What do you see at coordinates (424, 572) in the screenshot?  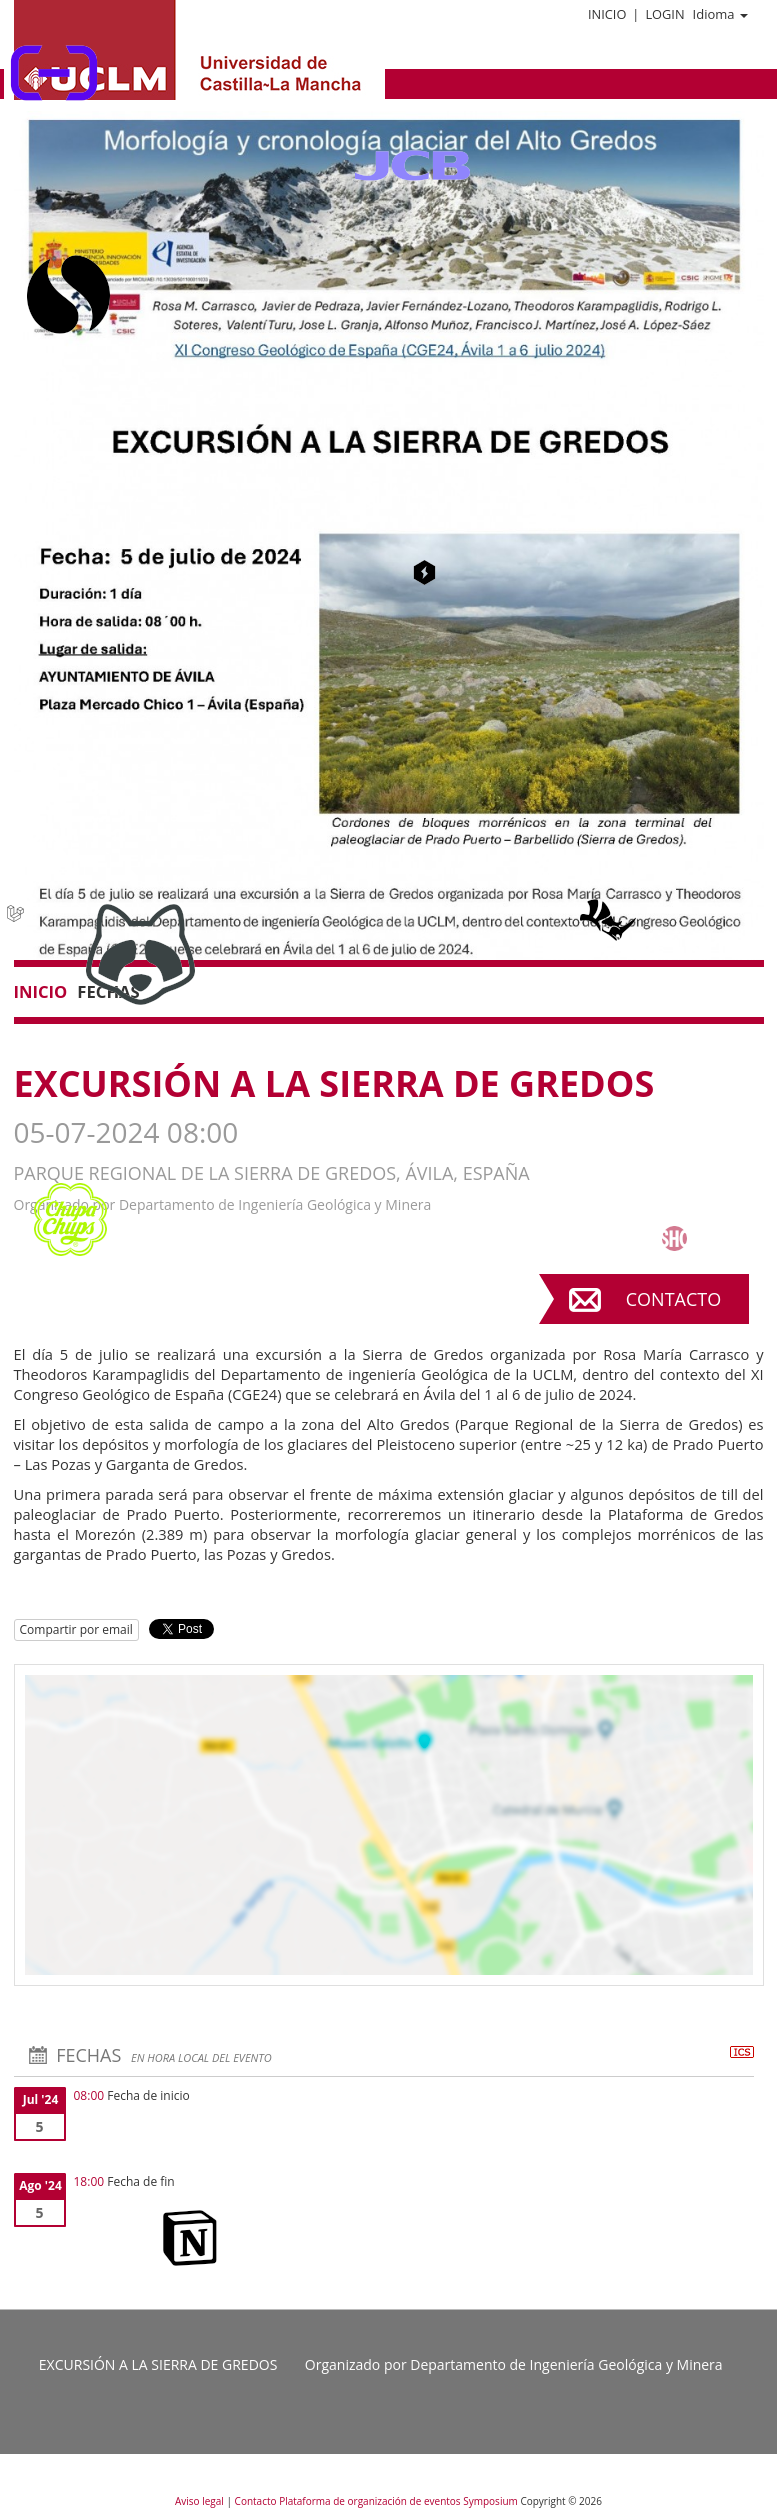 I see `lightning network logo` at bounding box center [424, 572].